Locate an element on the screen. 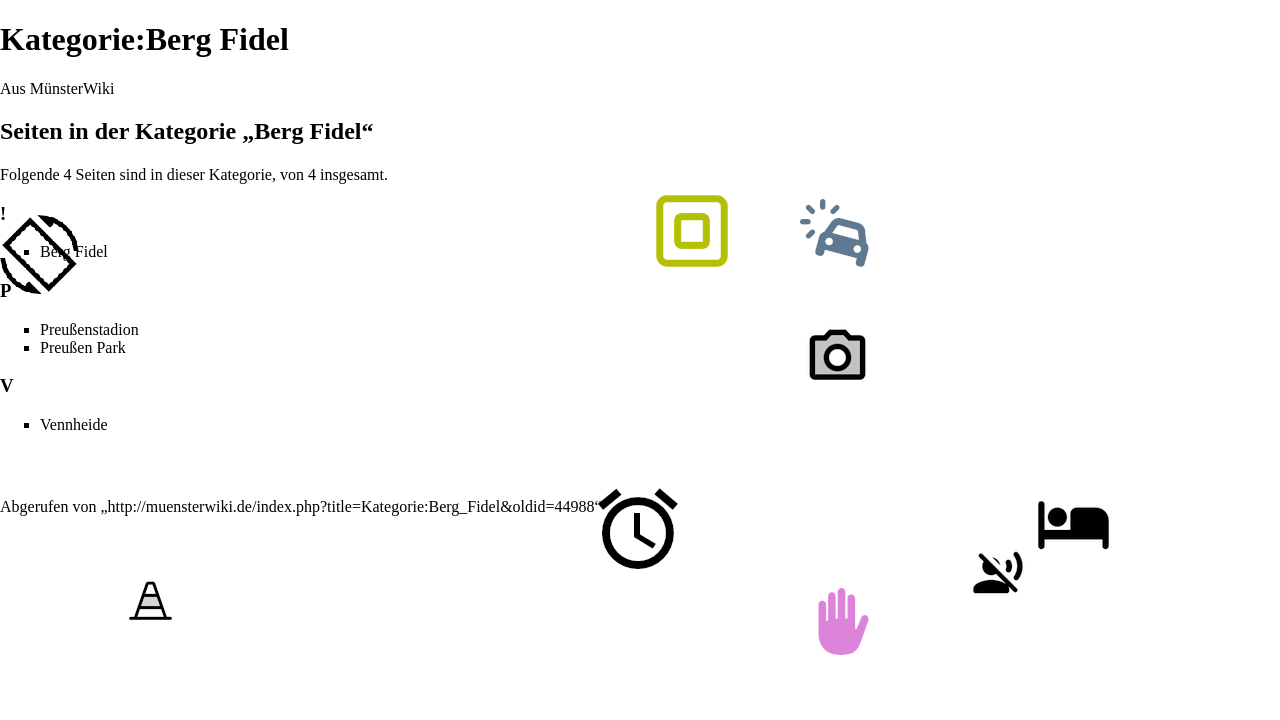 The width and height of the screenshot is (1280, 720). view or manage alarms is located at coordinates (638, 529).